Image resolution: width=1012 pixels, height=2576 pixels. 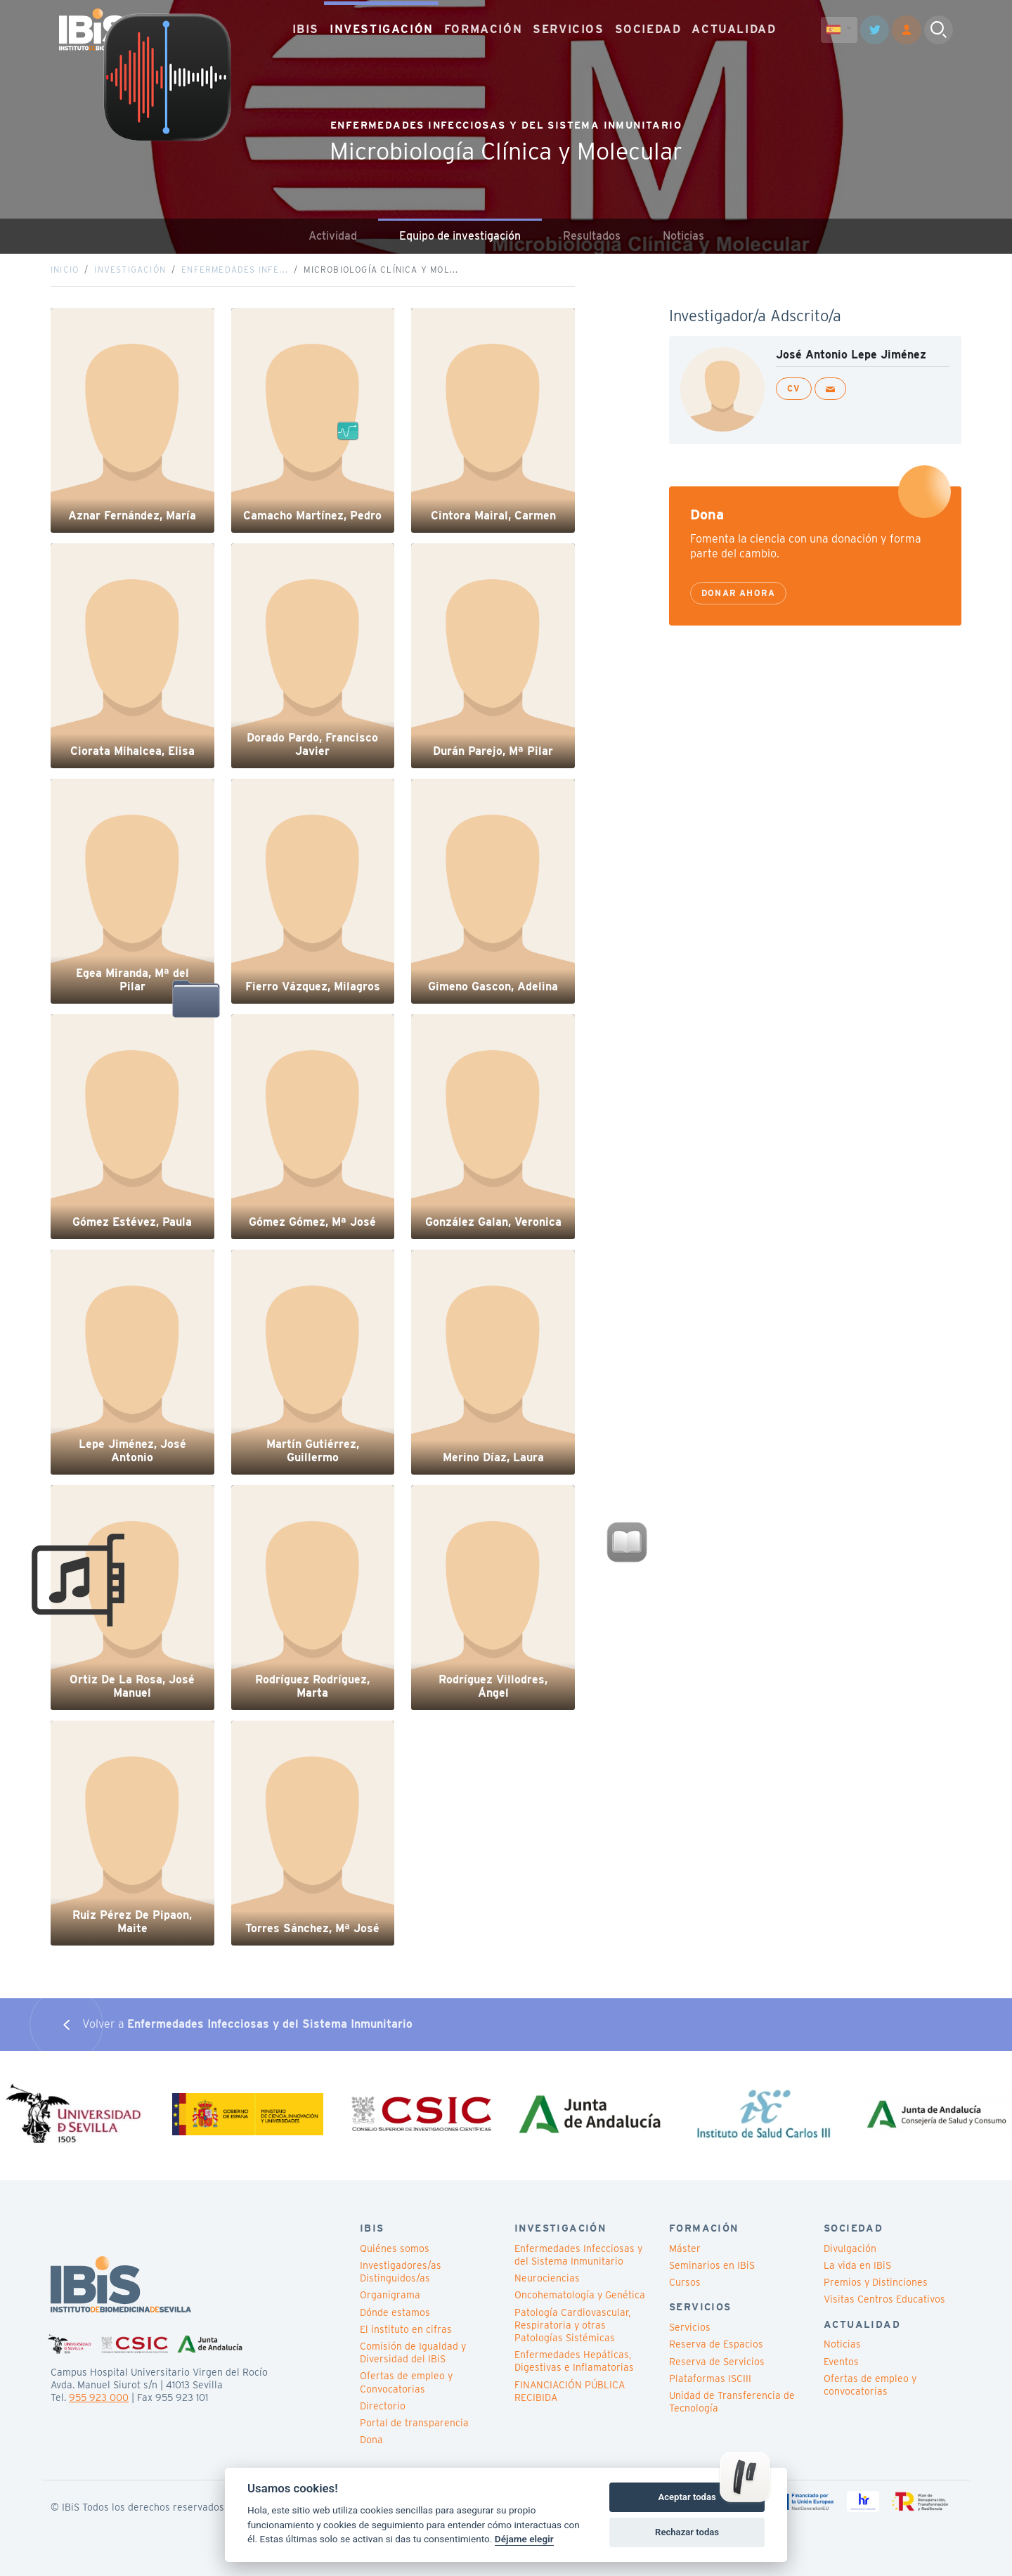 What do you see at coordinates (348, 431) in the screenshot?
I see `open system resource usage monitor` at bounding box center [348, 431].